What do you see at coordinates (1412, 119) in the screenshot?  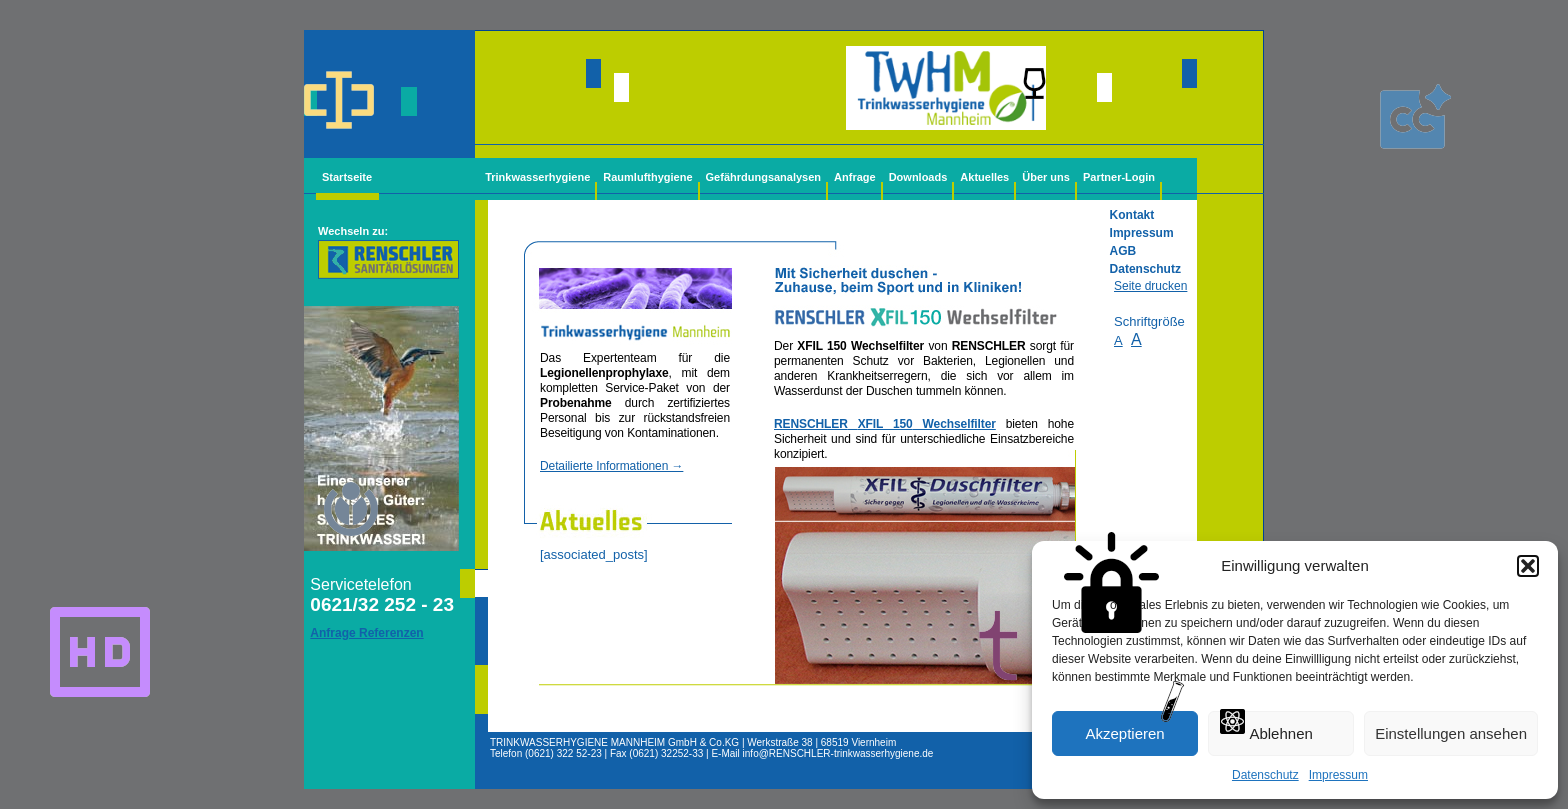 I see `enable AI-generated closed captions` at bounding box center [1412, 119].